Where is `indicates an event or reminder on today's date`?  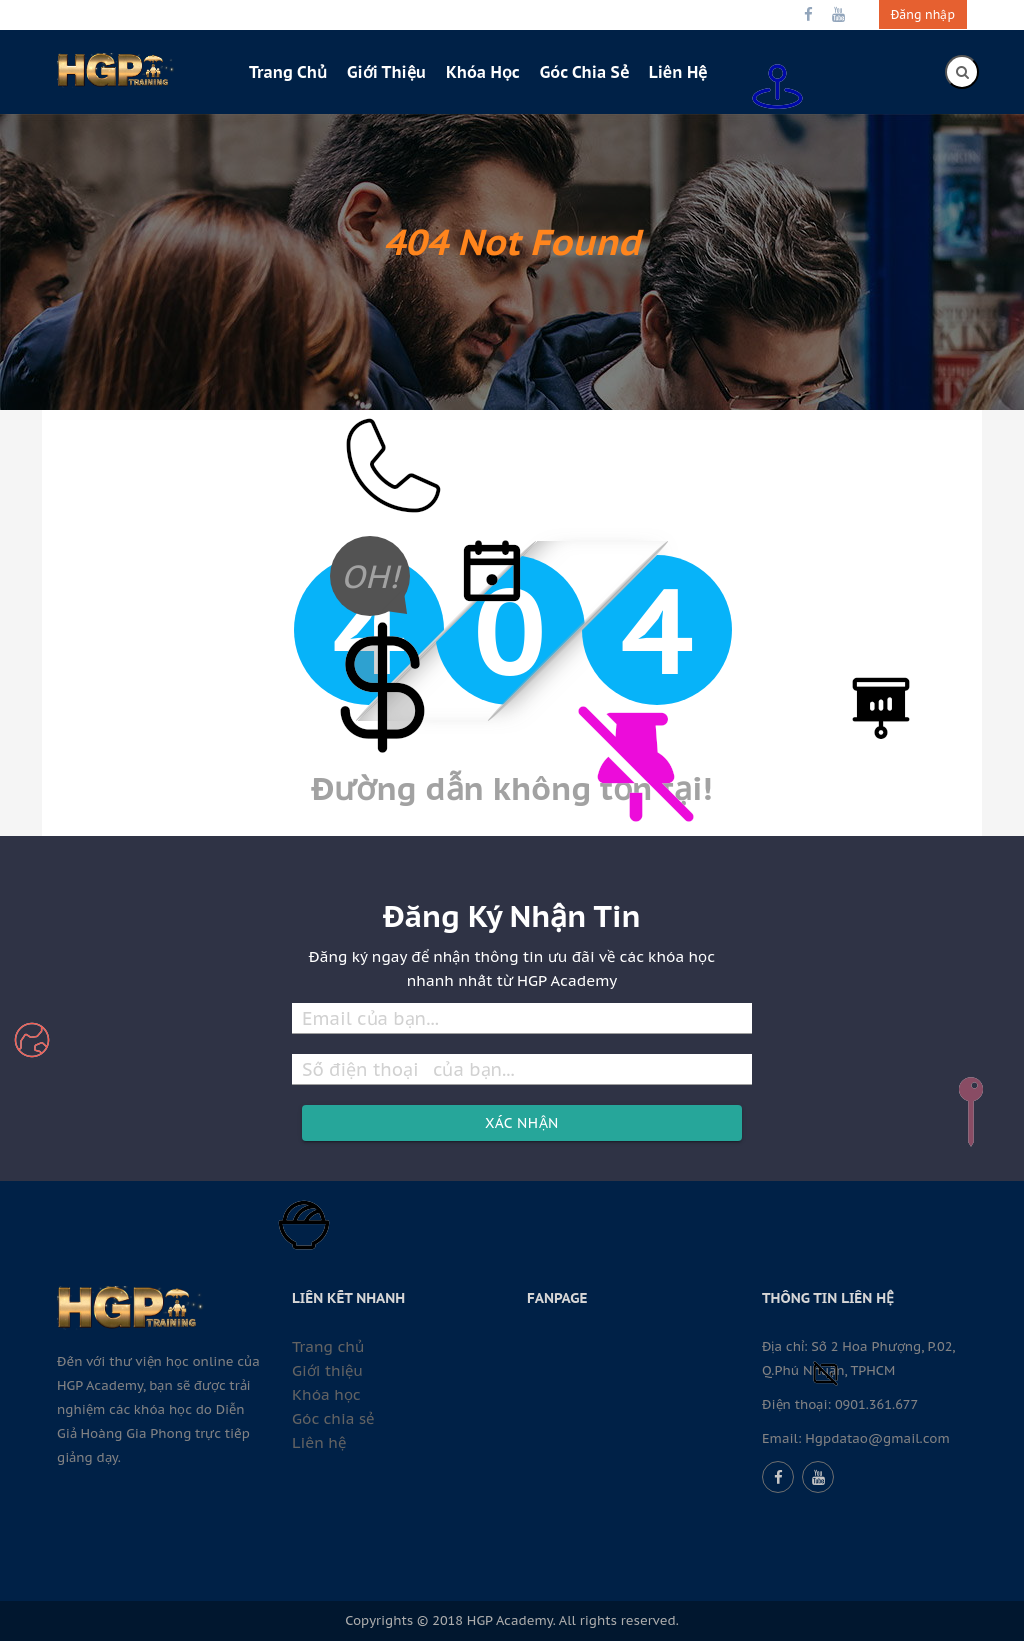 indicates an event or reminder on today's date is located at coordinates (492, 573).